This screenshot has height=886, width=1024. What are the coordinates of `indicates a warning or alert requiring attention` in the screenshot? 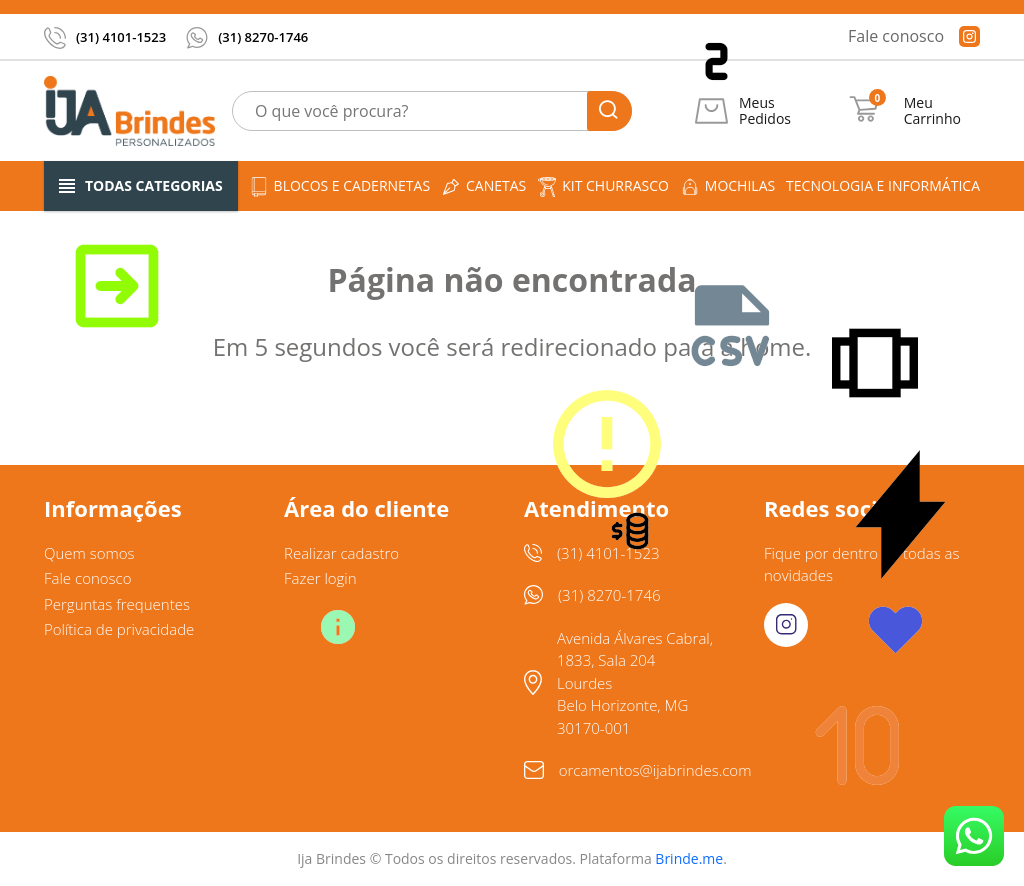 It's located at (607, 444).